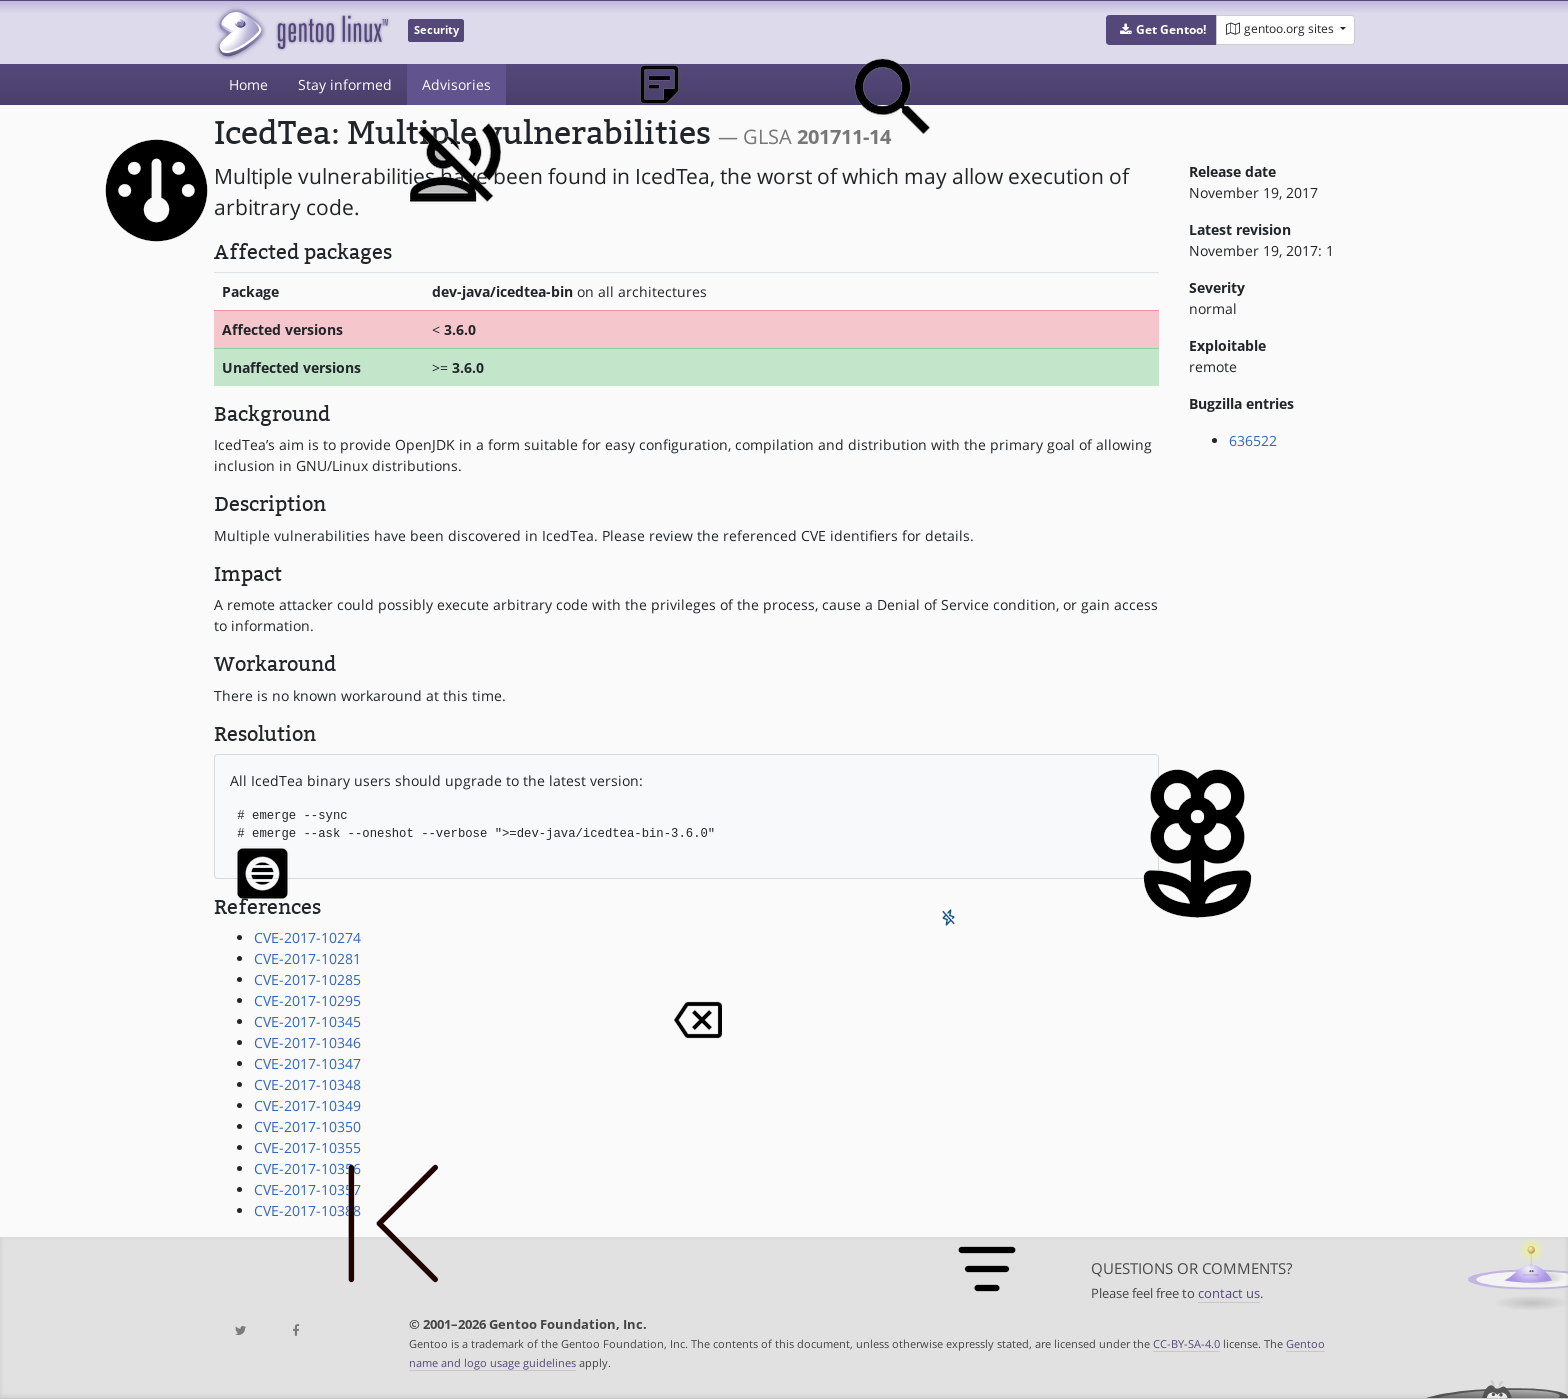 The image size is (1568, 1399). I want to click on filter list or search results, so click(987, 1269).